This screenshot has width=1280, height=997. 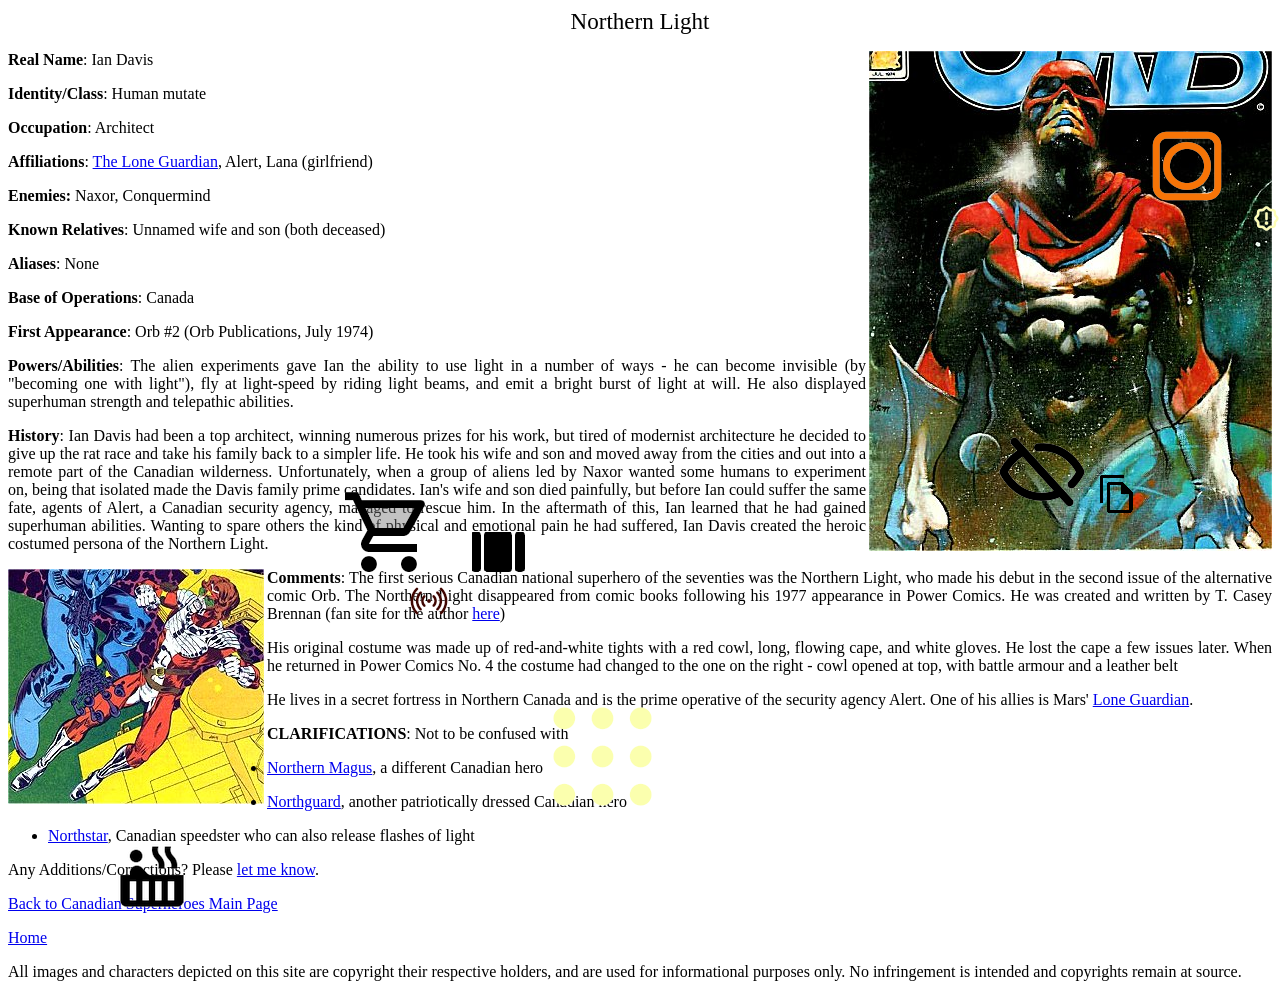 I want to click on drag to rearrange items, so click(x=602, y=756).